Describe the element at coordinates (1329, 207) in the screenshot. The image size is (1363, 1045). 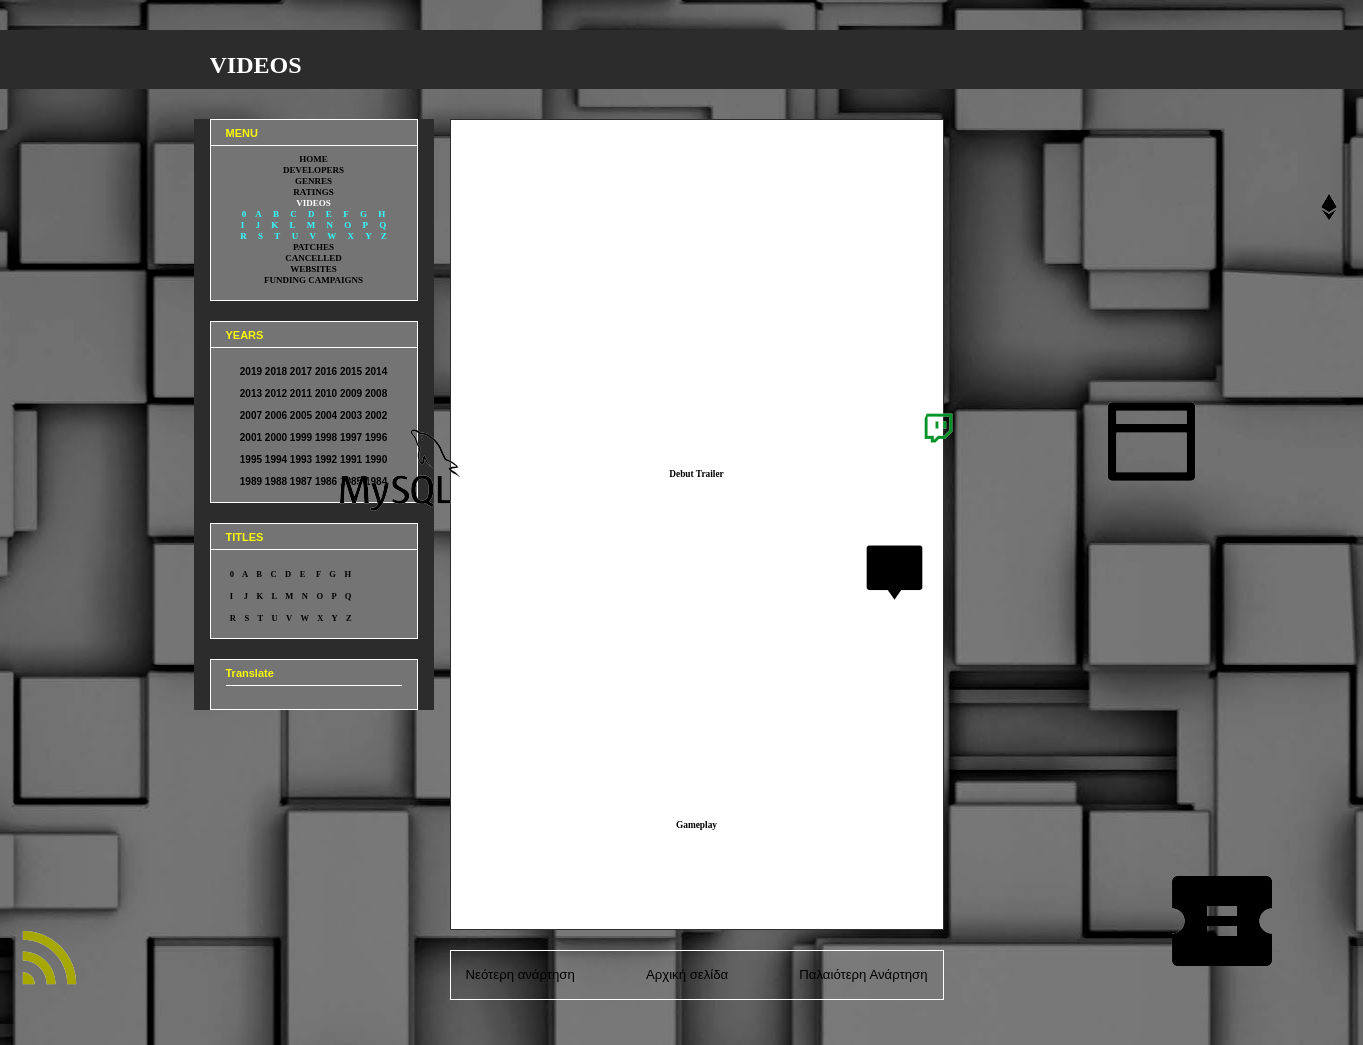
I see `ethereum cryptocurrency logo` at that location.